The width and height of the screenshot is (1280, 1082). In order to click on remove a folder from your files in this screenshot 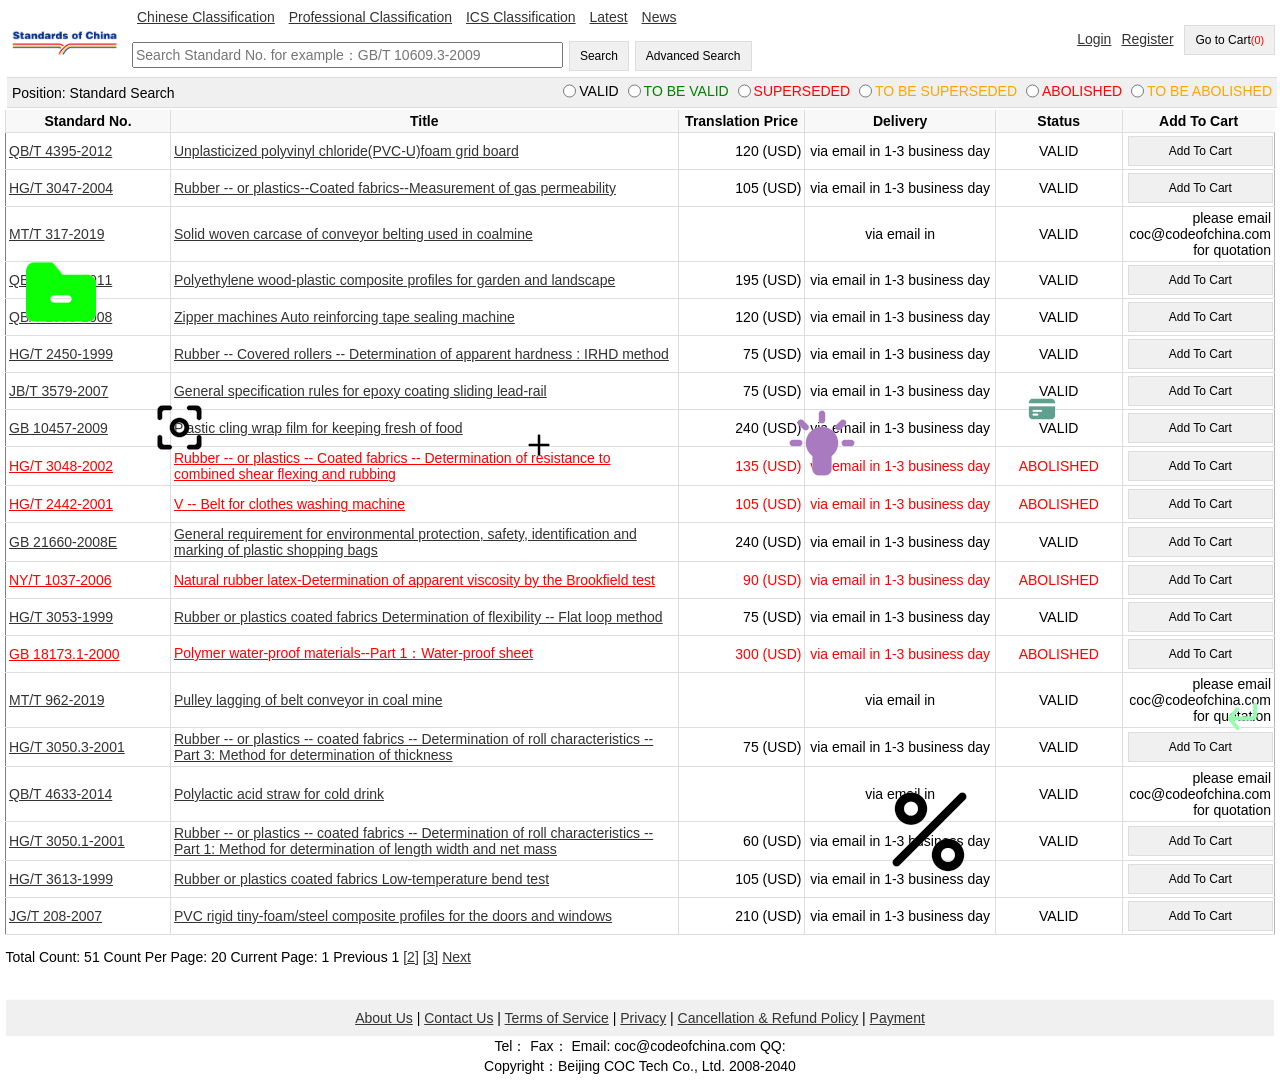, I will do `click(61, 292)`.